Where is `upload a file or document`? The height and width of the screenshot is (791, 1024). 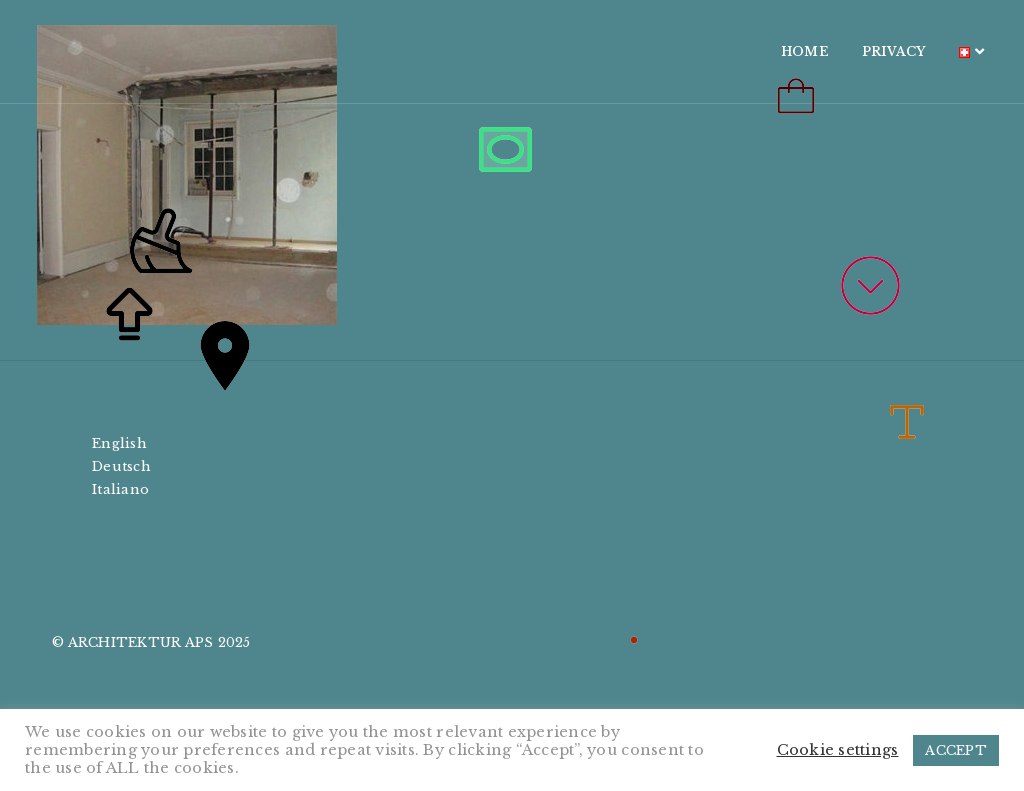 upload a file or document is located at coordinates (129, 313).